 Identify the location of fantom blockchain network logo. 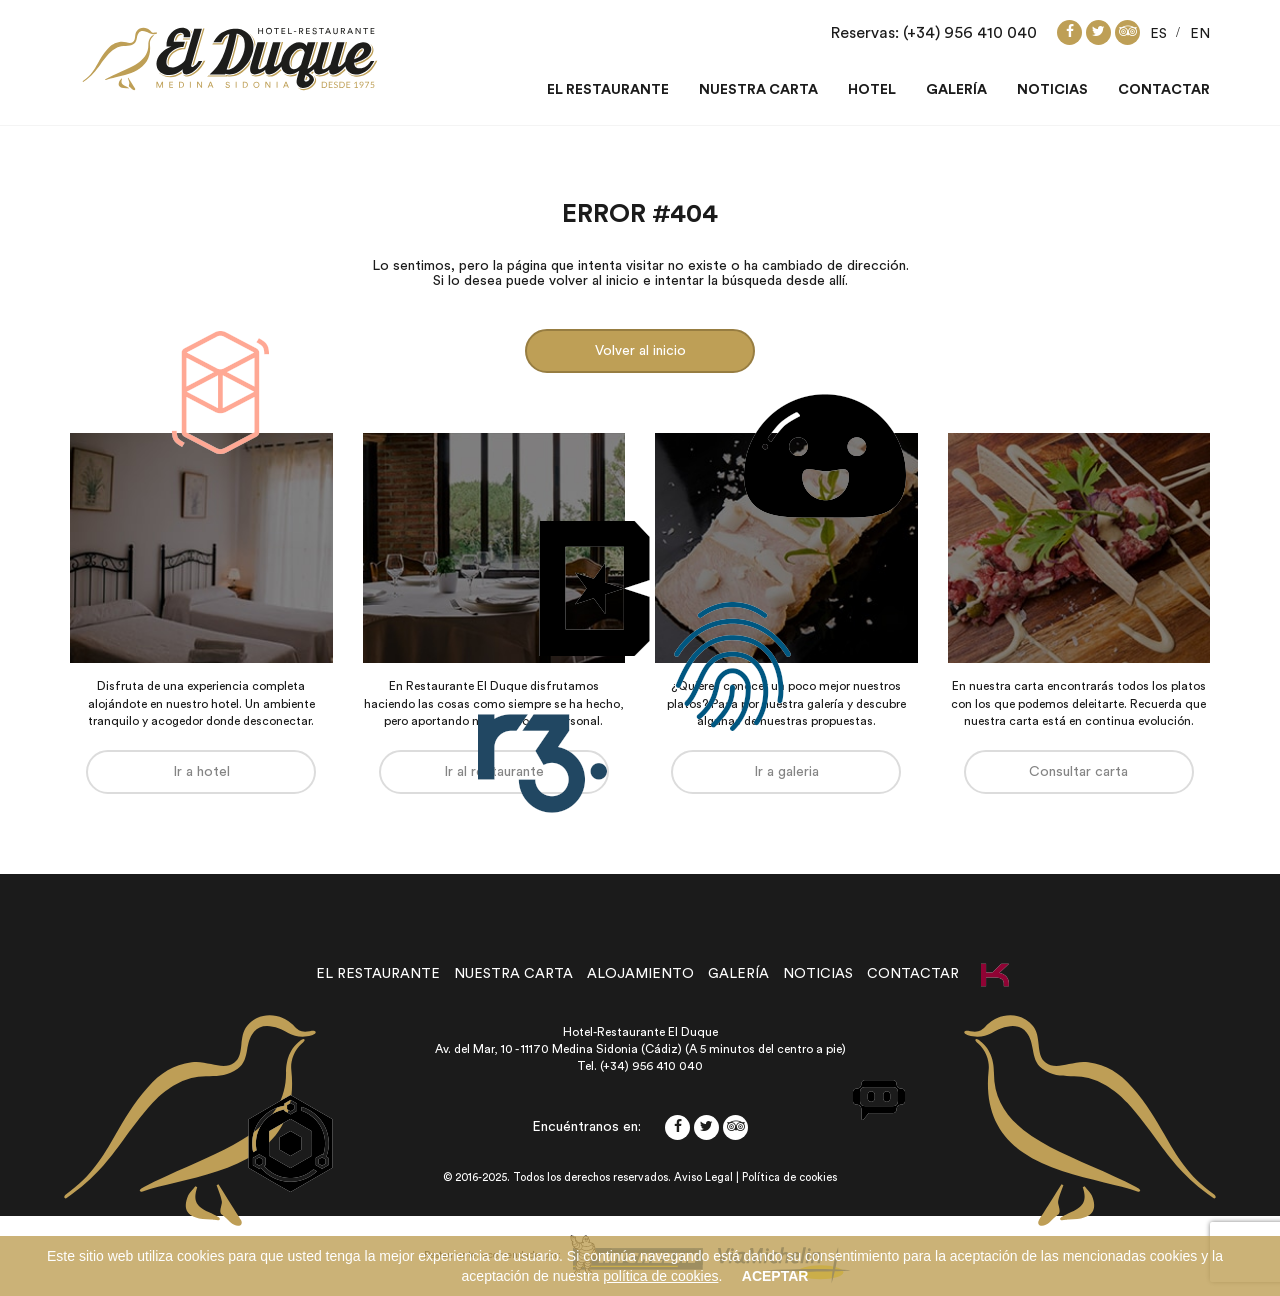
(220, 392).